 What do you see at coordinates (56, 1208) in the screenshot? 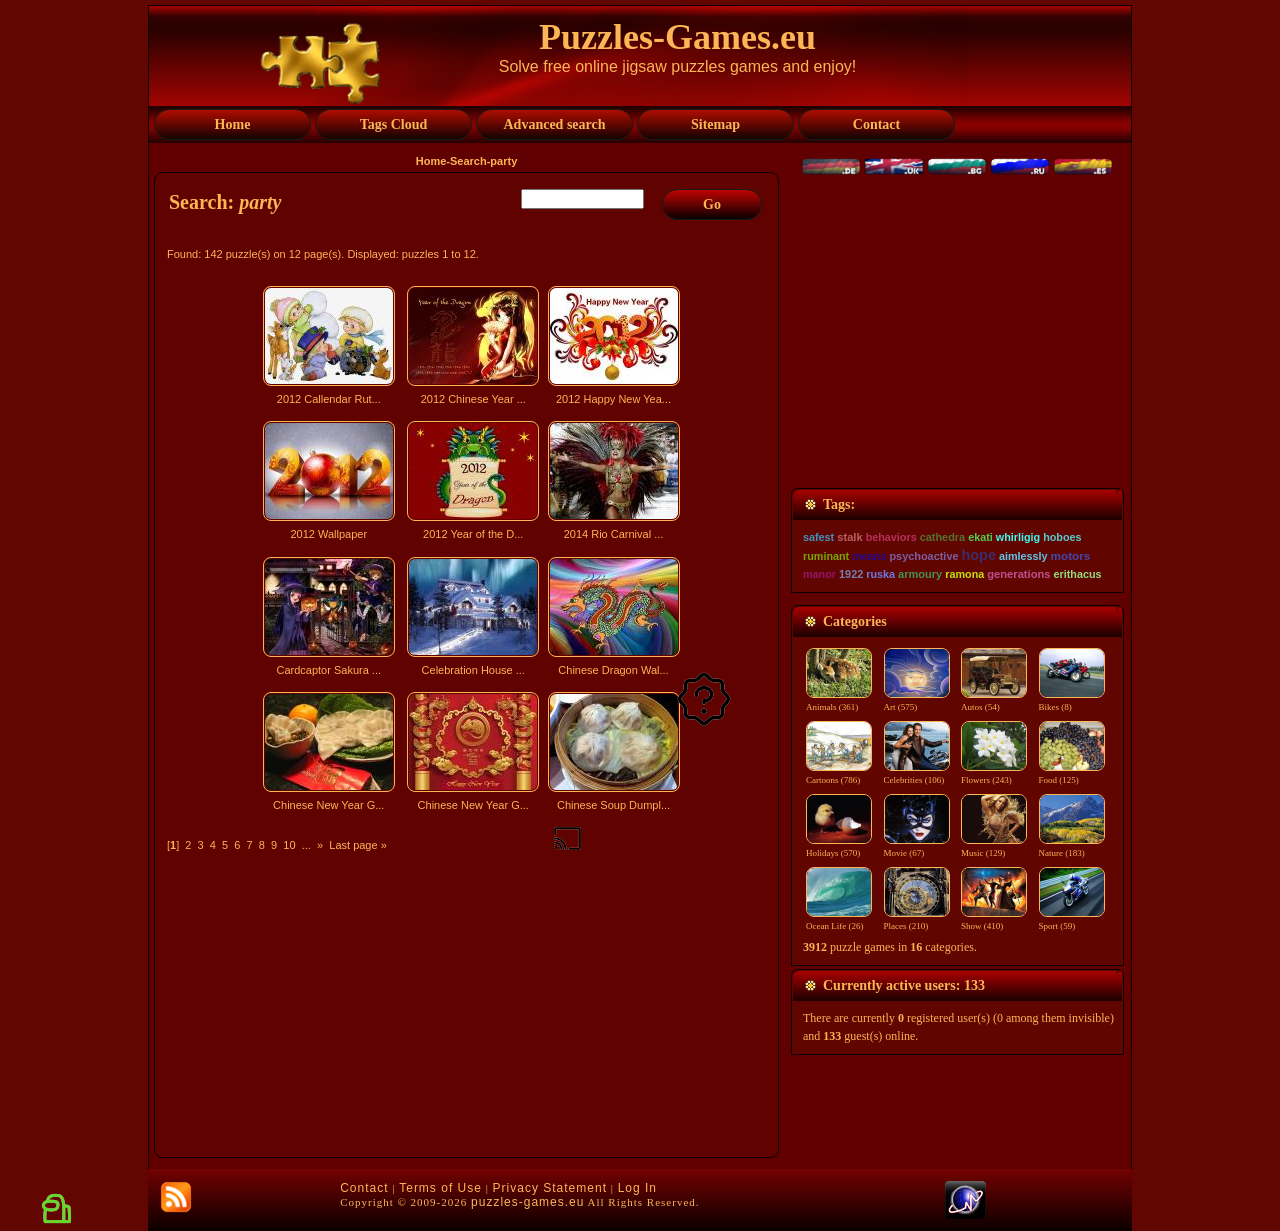
I see `among us game logo` at bounding box center [56, 1208].